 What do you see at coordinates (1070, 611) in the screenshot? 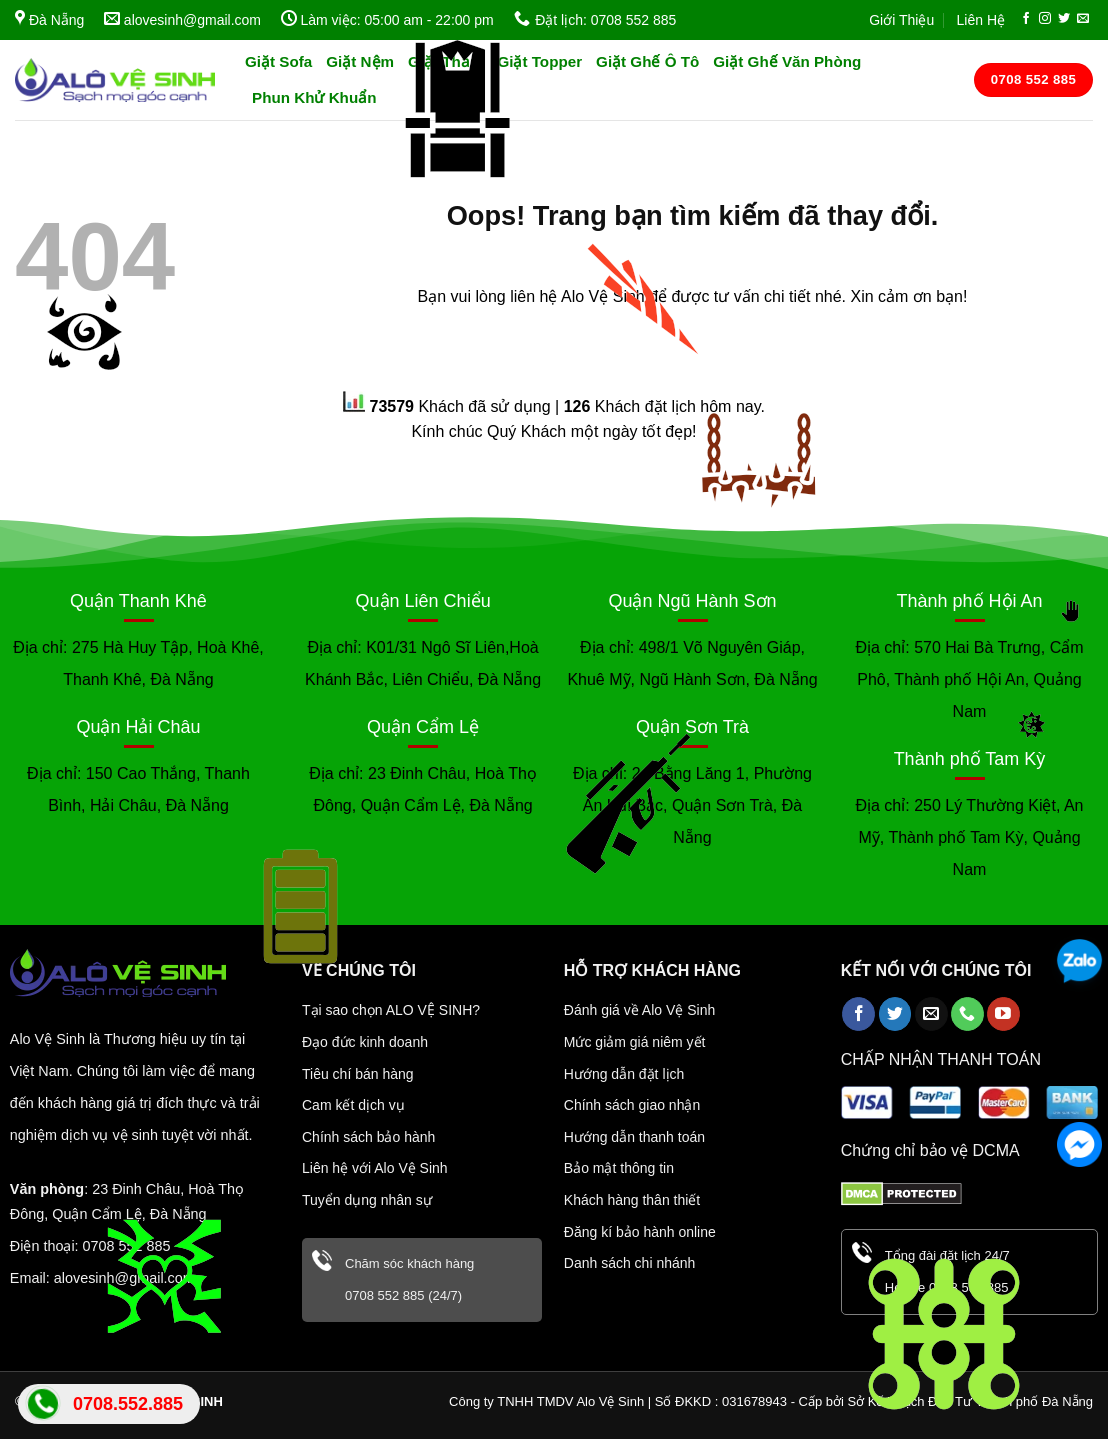
I see `stop or pause current action` at bounding box center [1070, 611].